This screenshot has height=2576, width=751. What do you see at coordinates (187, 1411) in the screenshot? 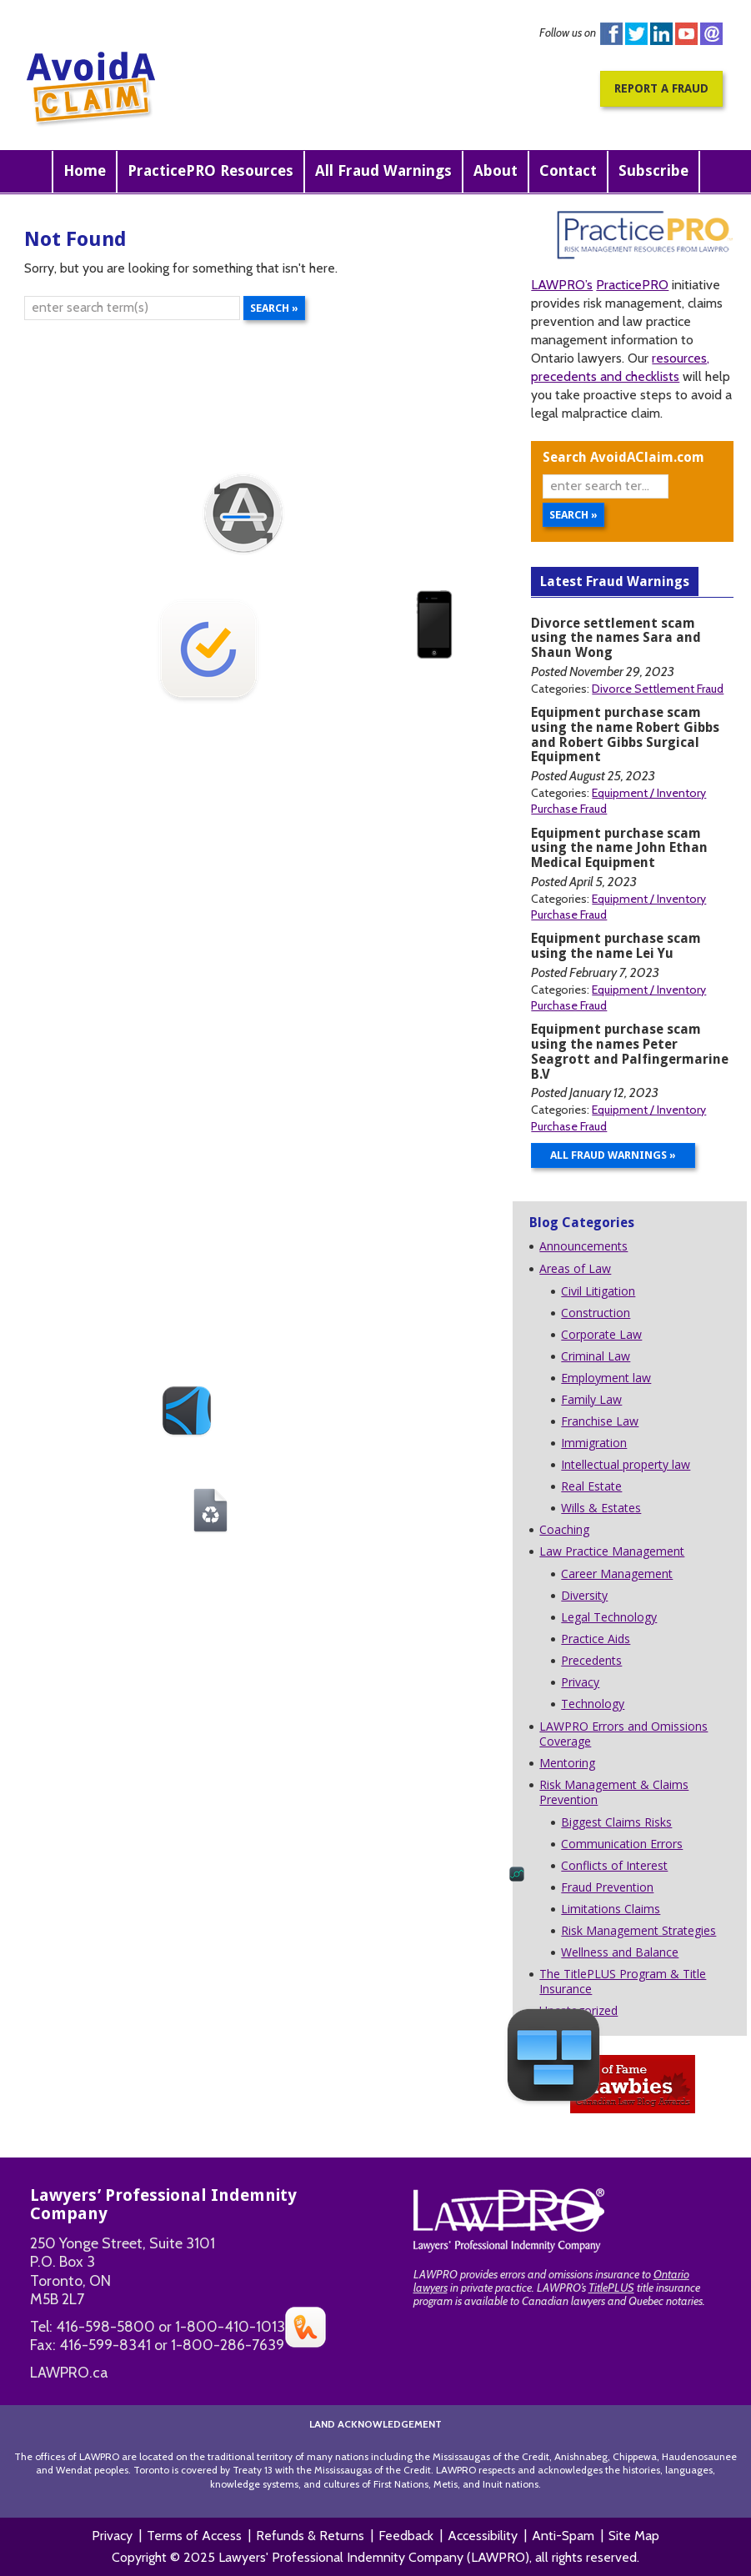
I see `open Adobe Acrobat Reader` at bounding box center [187, 1411].